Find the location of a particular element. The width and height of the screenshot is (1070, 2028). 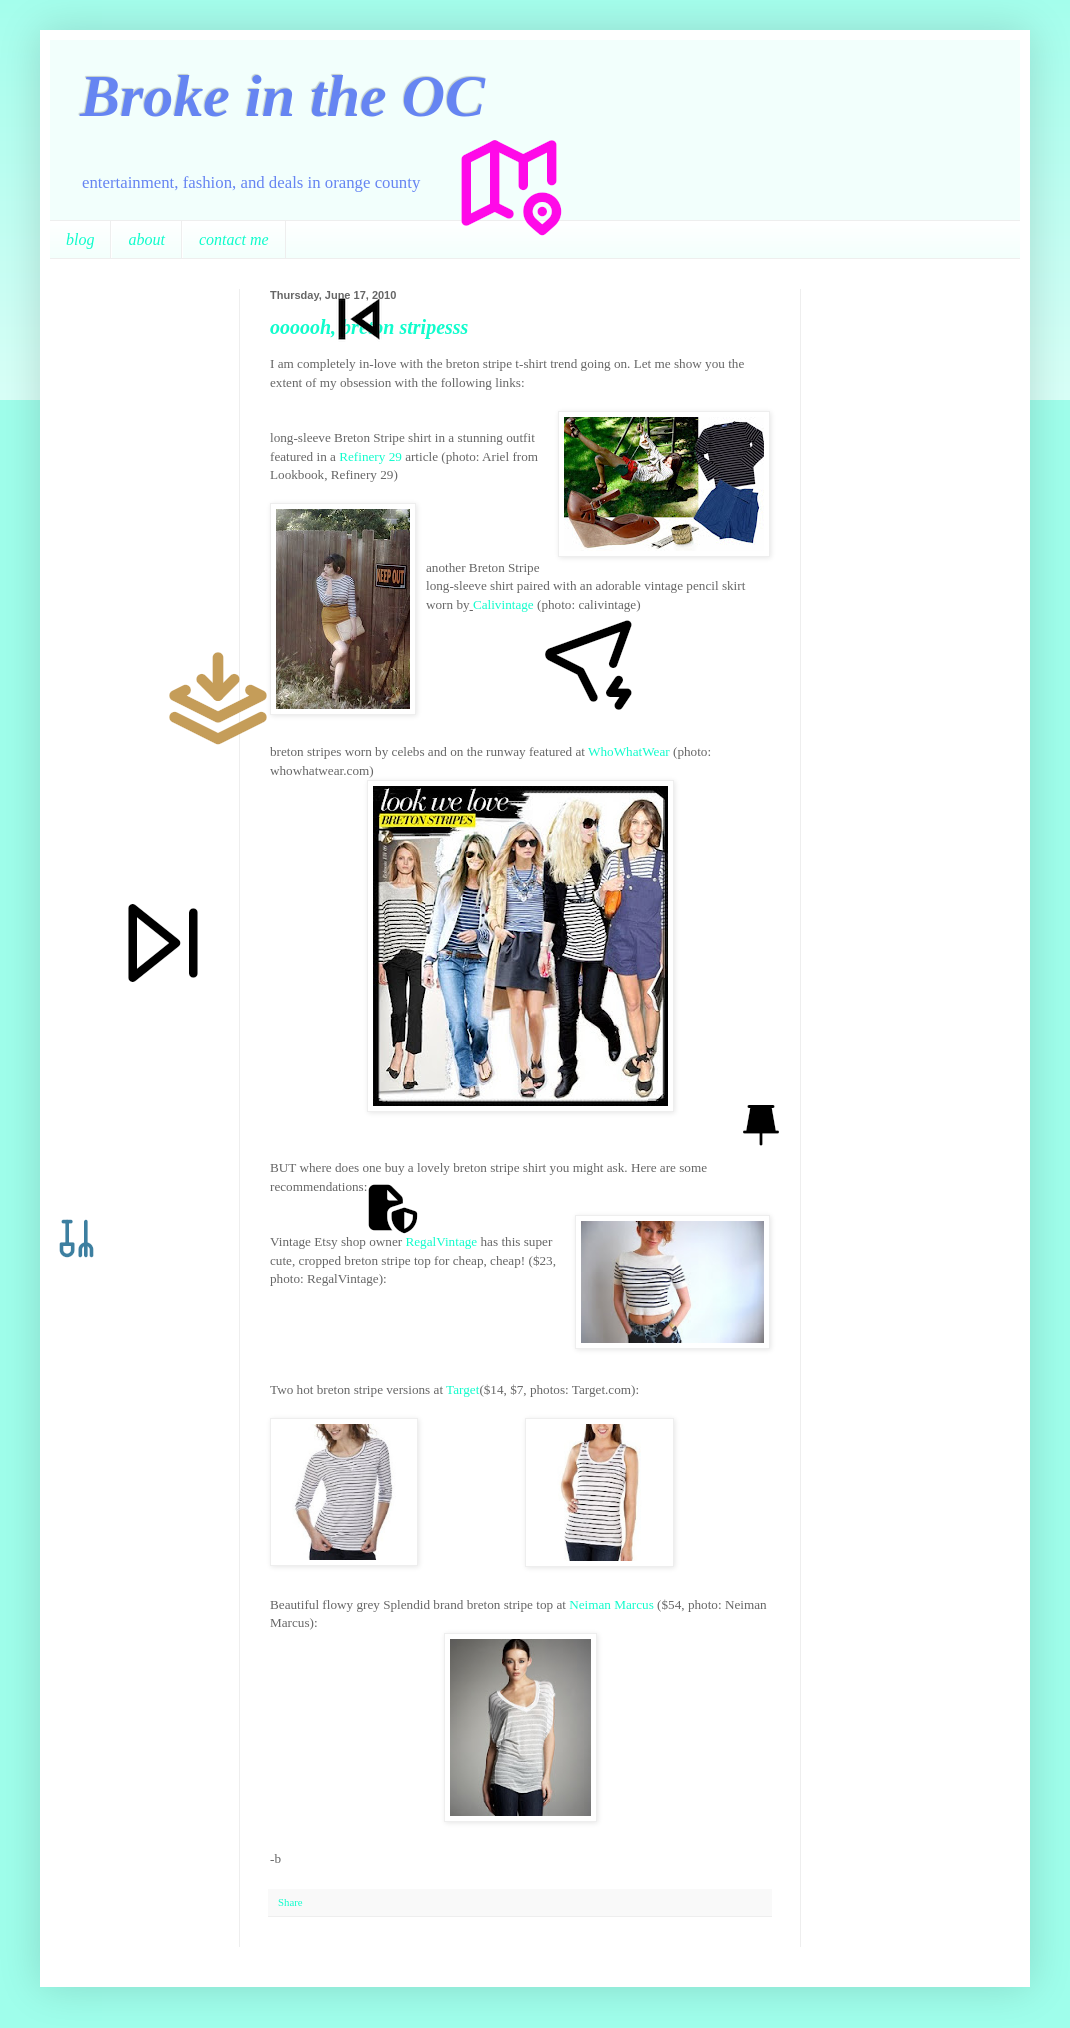

quick location access or rapid positioning is located at coordinates (589, 663).